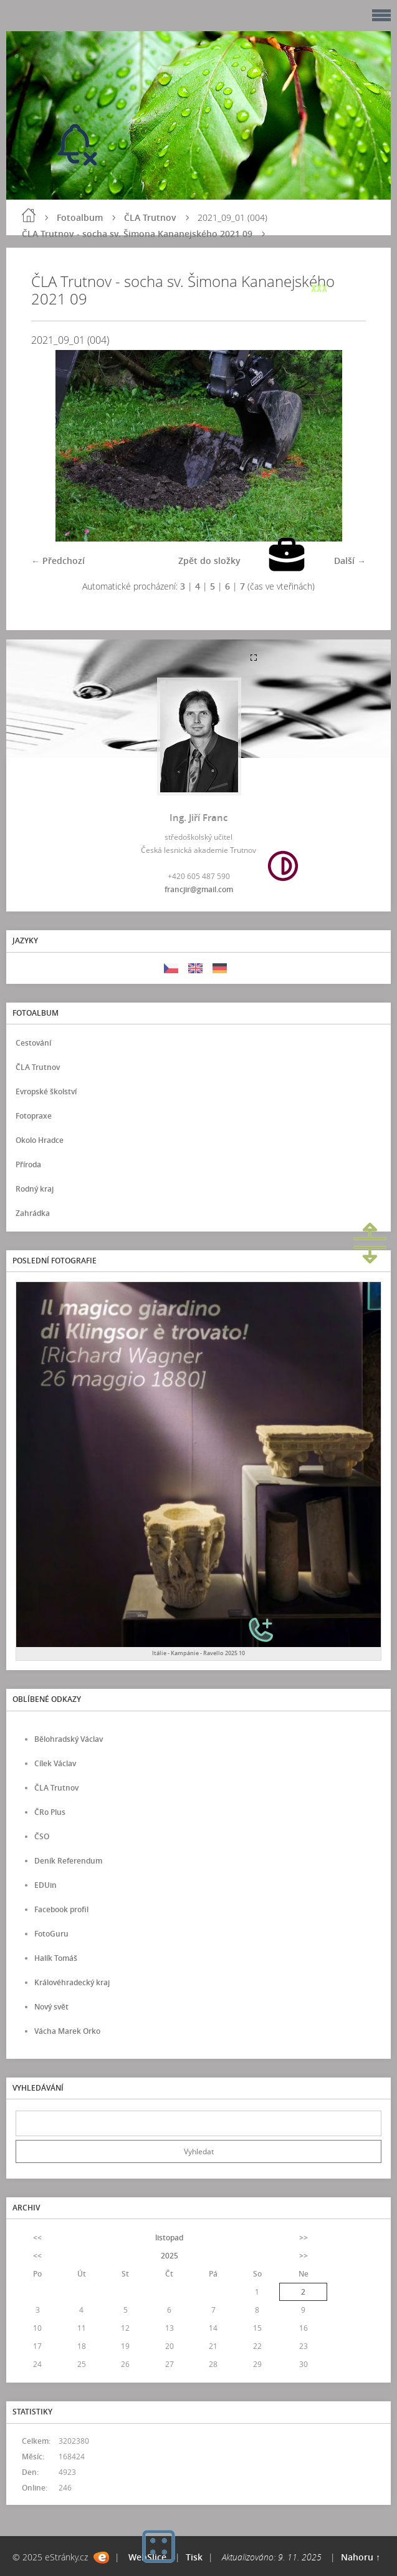 The height and width of the screenshot is (2576, 397). Describe the element at coordinates (283, 866) in the screenshot. I see `adjust display contrast settings` at that location.